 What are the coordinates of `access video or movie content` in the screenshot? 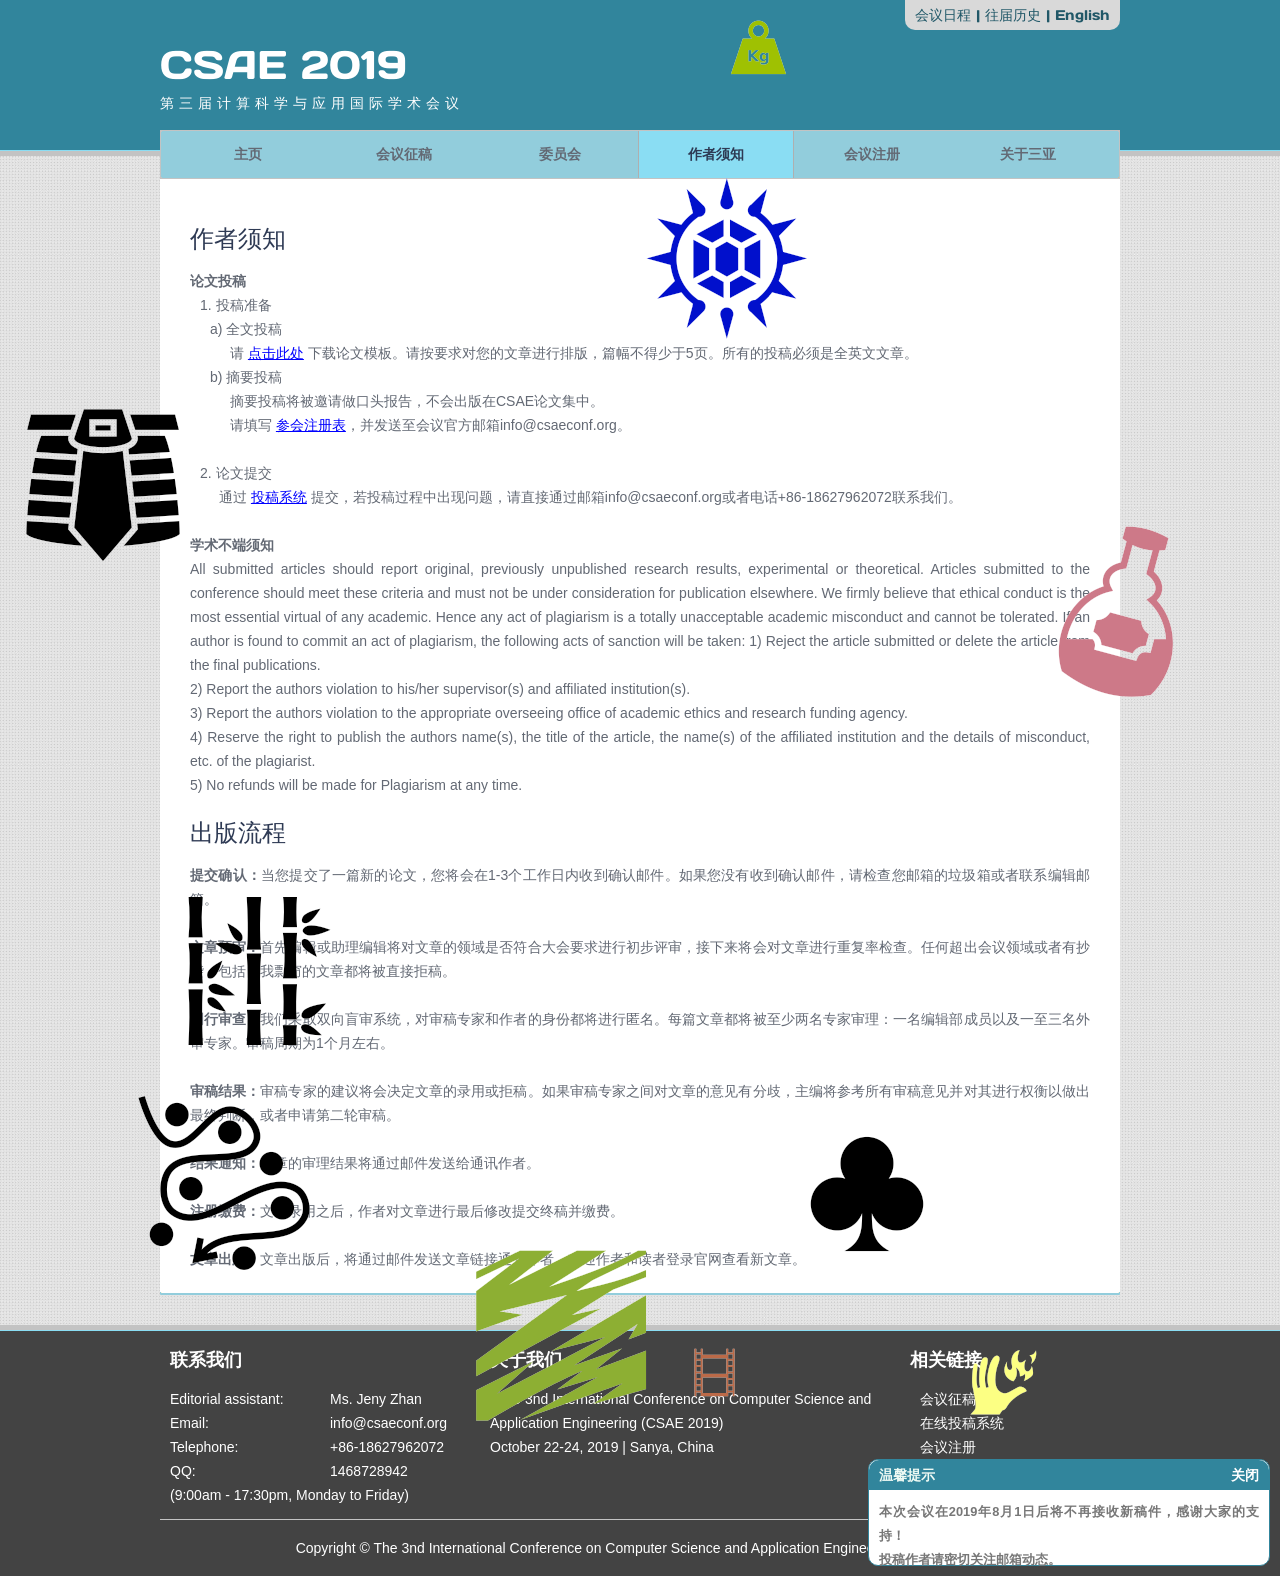 It's located at (714, 1372).